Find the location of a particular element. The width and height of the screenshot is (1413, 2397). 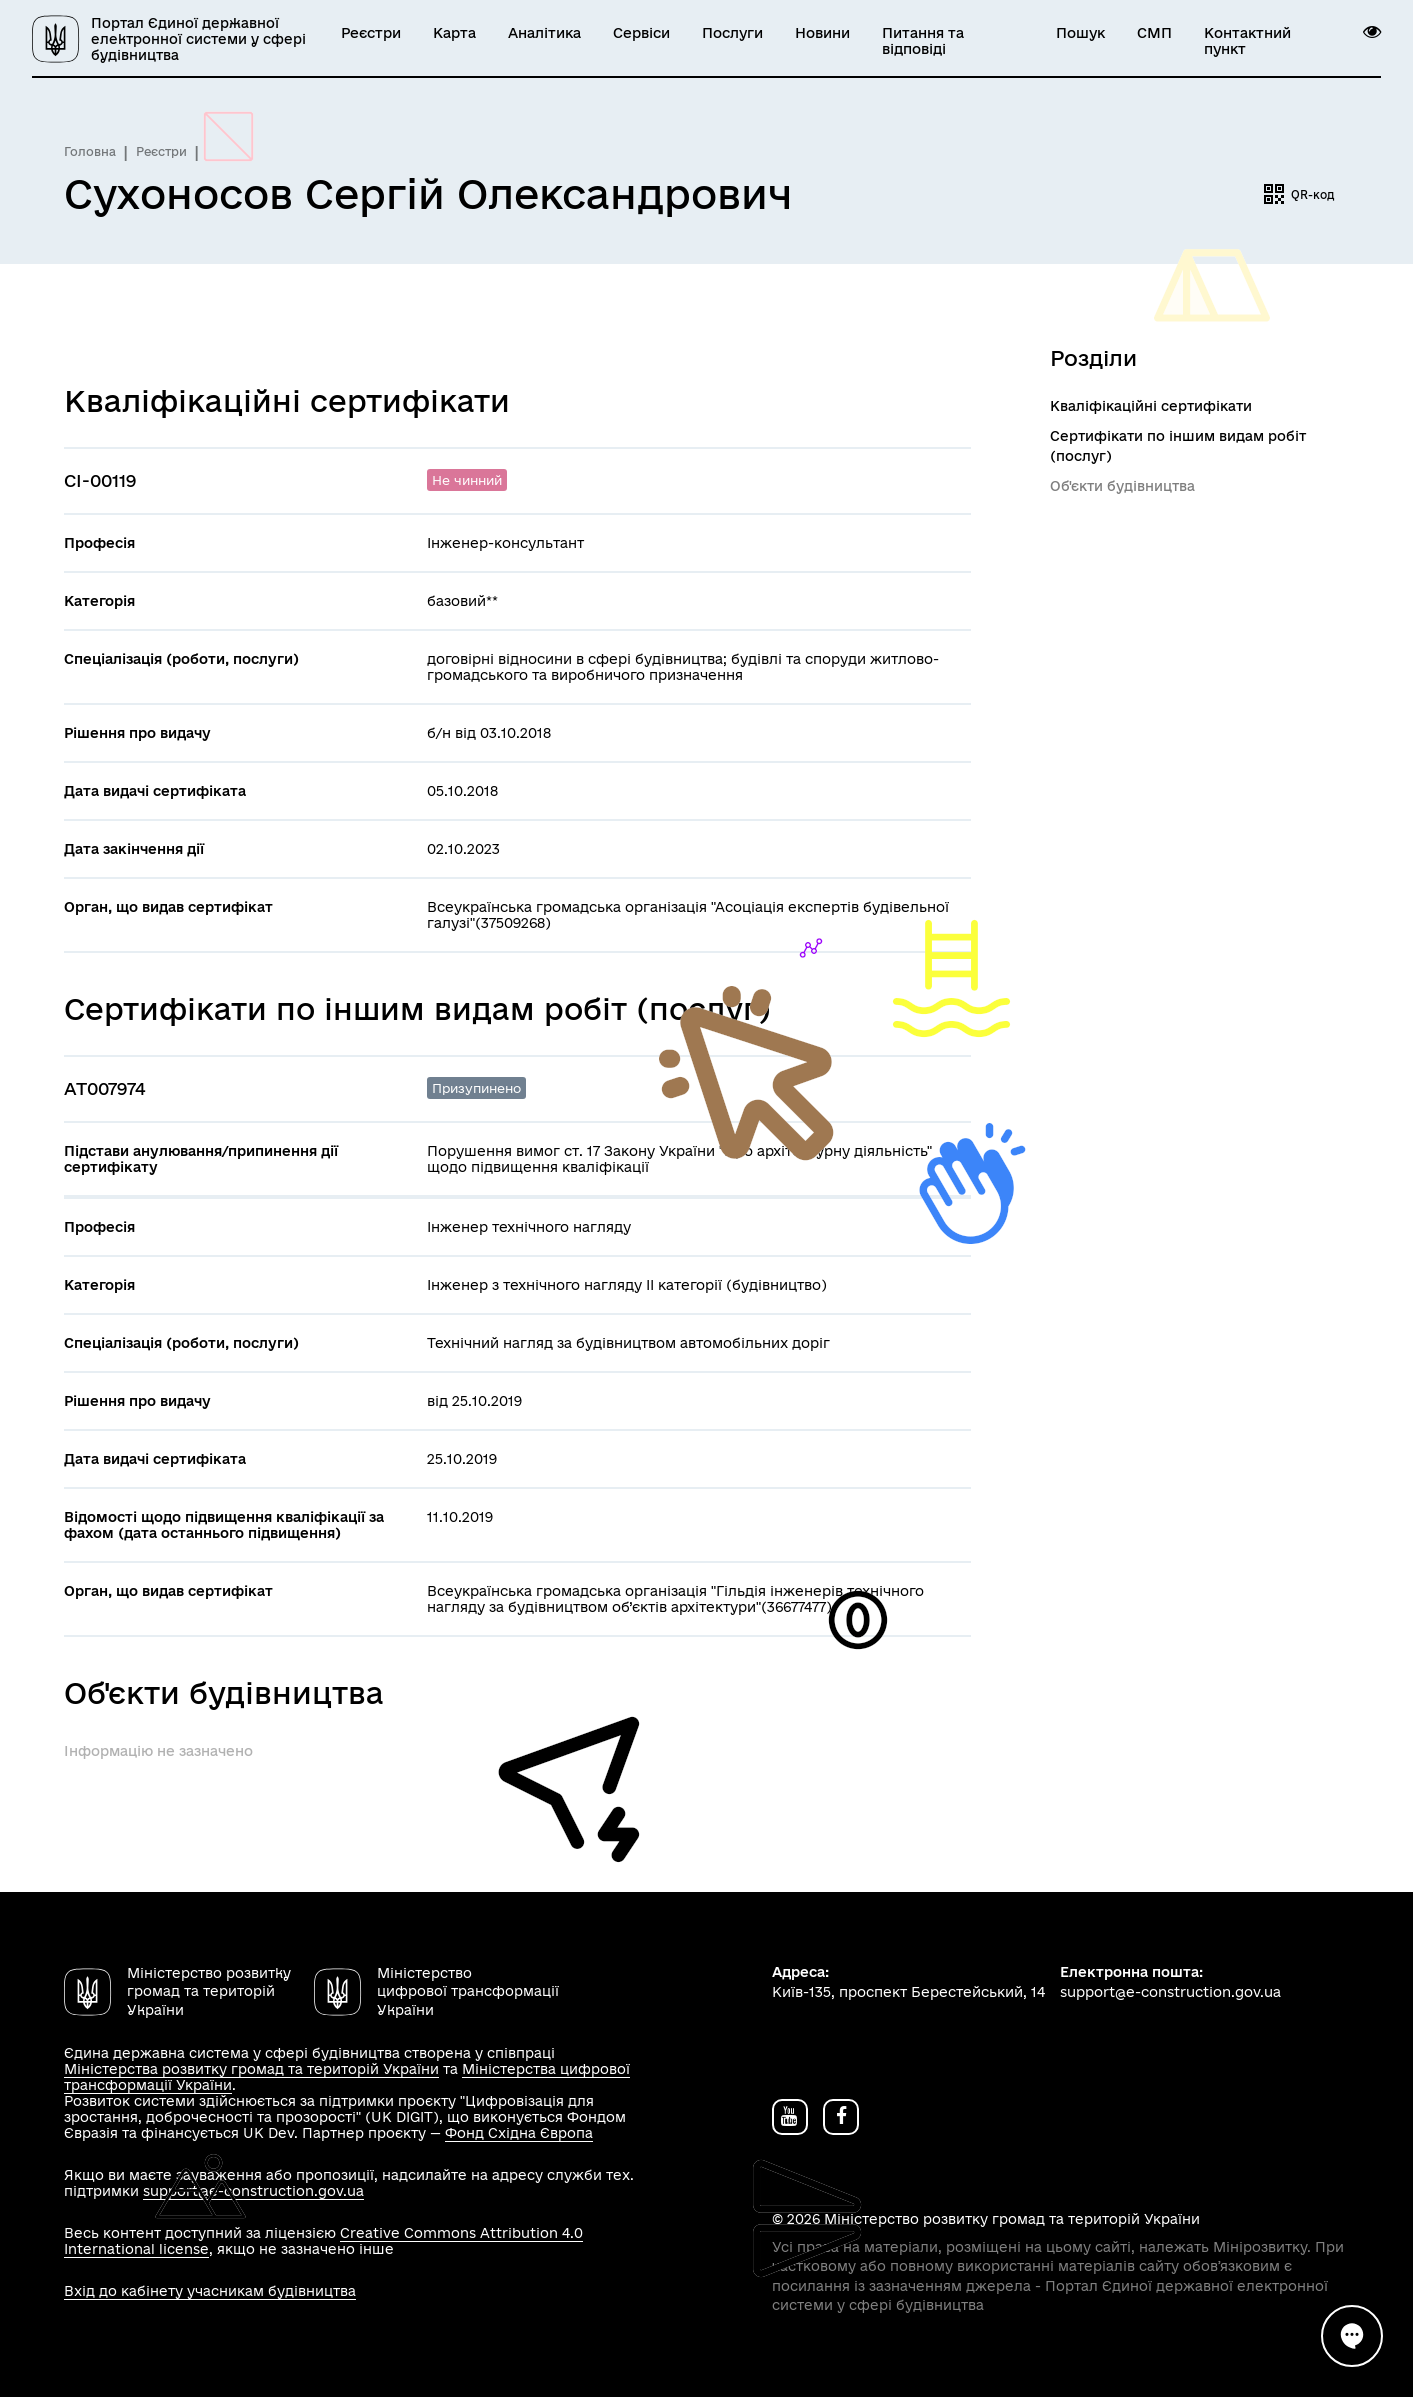

applaud or react positively to content is located at coordinates (970, 1183).